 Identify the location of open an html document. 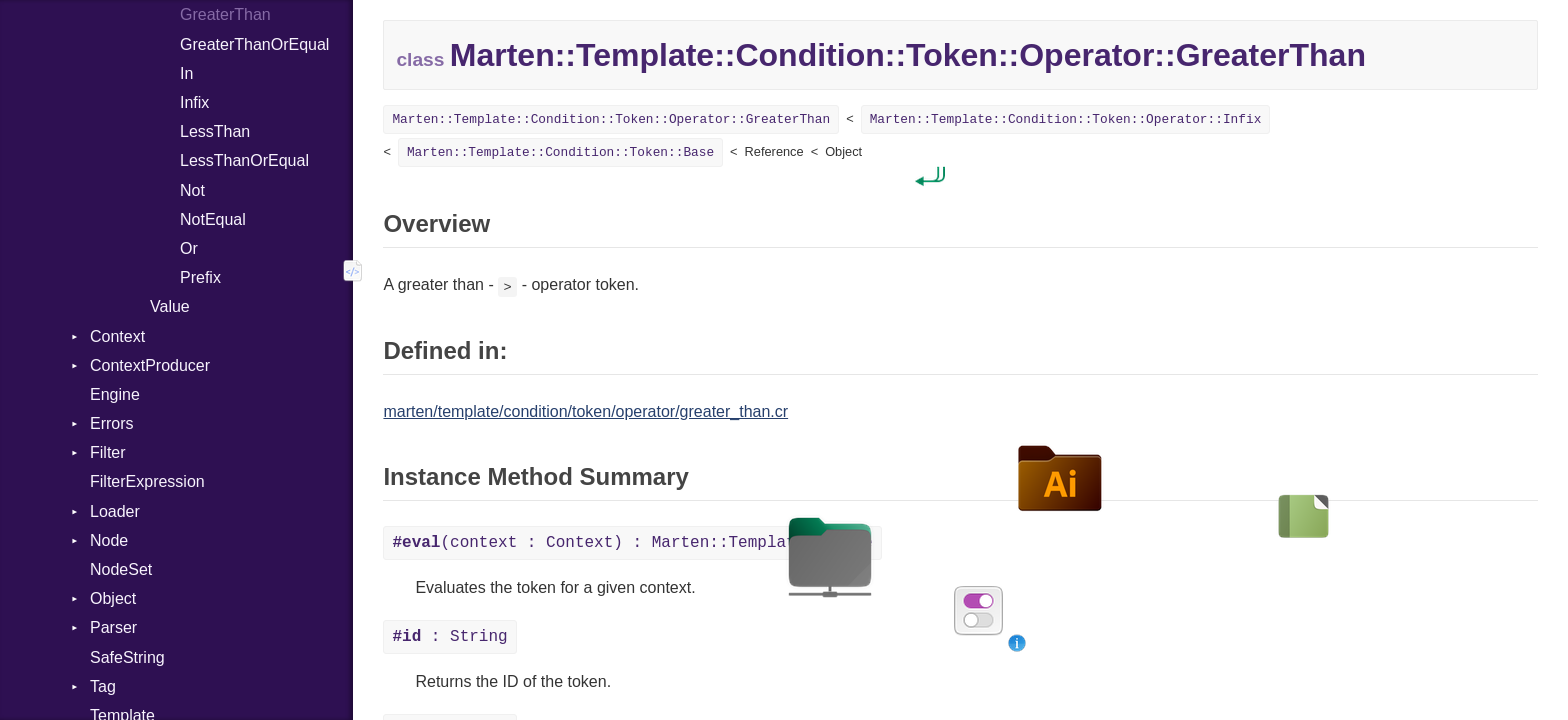
(352, 270).